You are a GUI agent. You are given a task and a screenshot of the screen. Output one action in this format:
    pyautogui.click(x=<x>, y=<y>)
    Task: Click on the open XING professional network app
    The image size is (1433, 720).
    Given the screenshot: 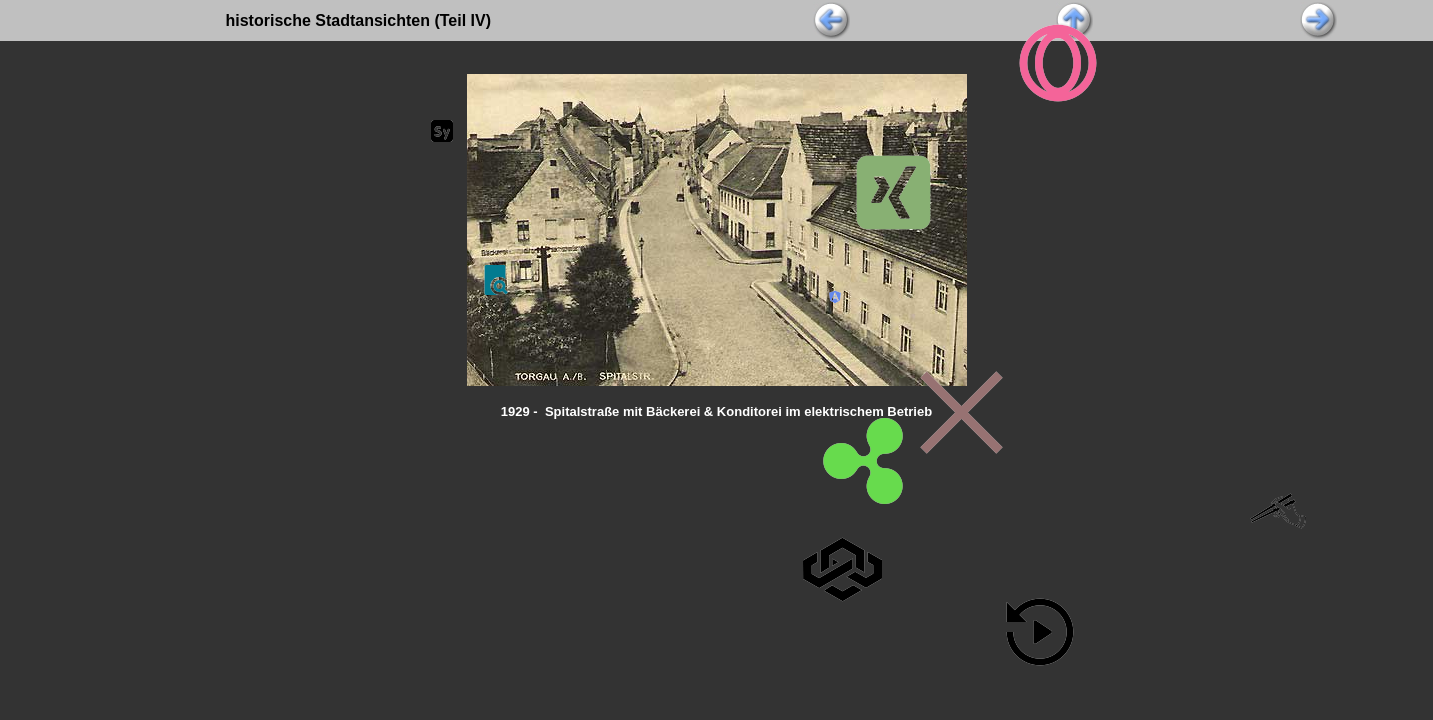 What is the action you would take?
    pyautogui.click(x=893, y=192)
    